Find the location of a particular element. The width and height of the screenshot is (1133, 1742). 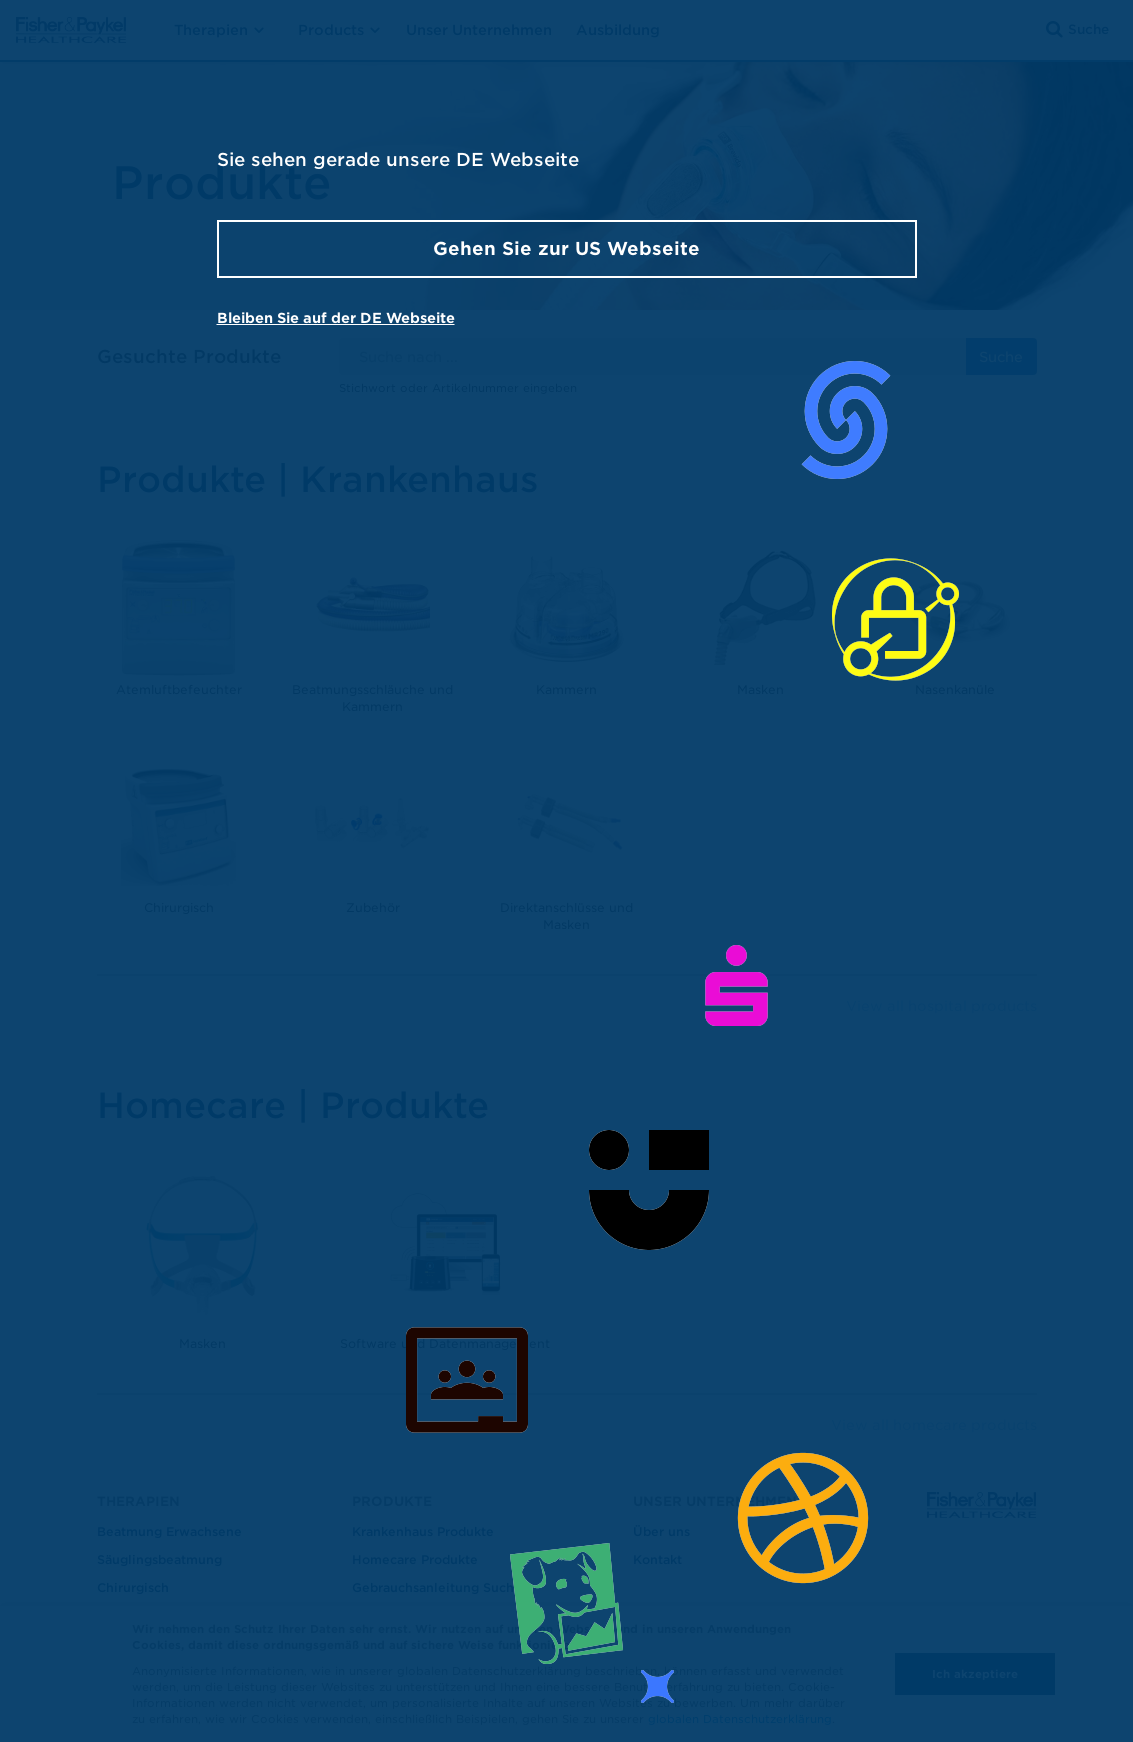

dribbble logo is located at coordinates (803, 1518).